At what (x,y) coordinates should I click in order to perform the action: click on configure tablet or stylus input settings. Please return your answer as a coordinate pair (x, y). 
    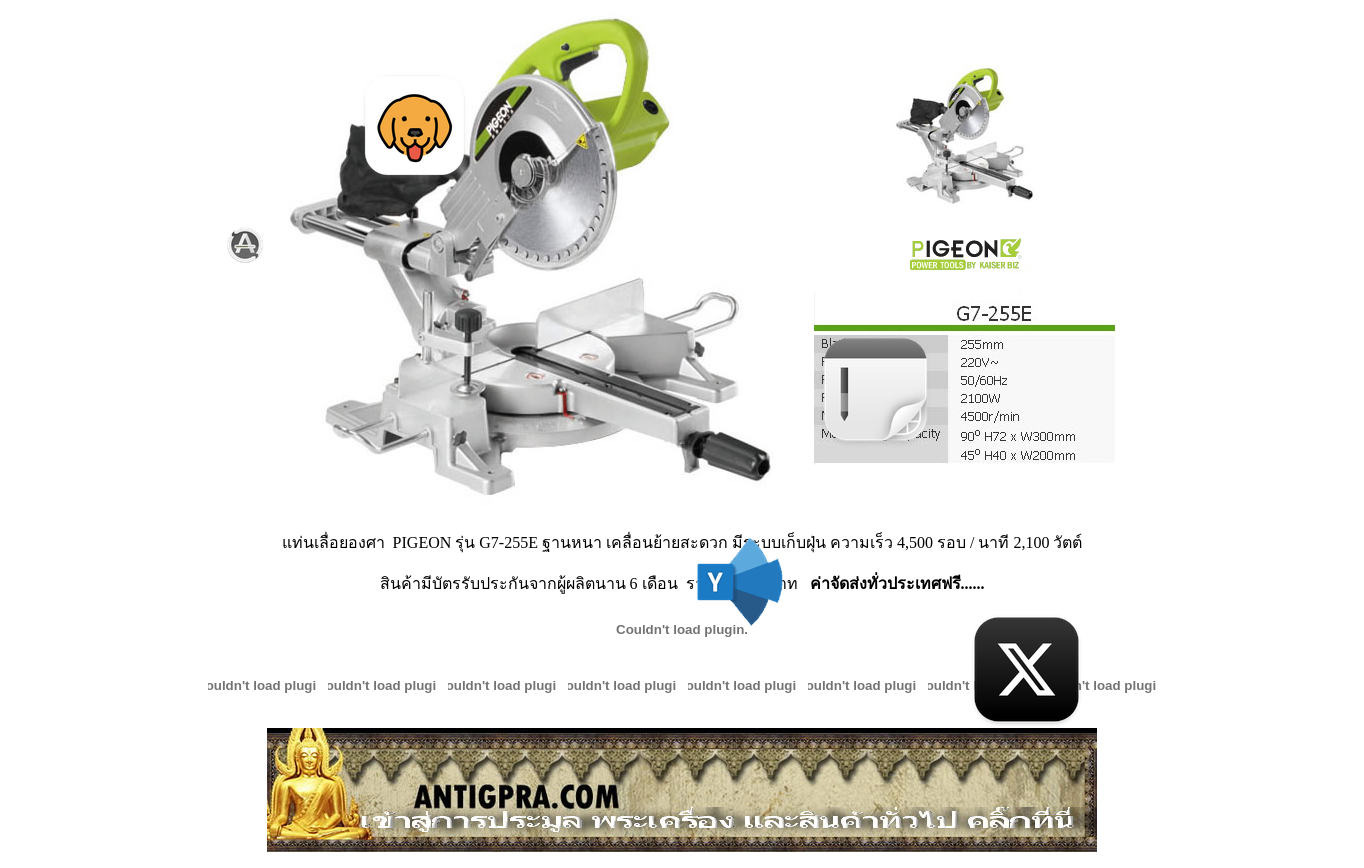
    Looking at the image, I should click on (875, 389).